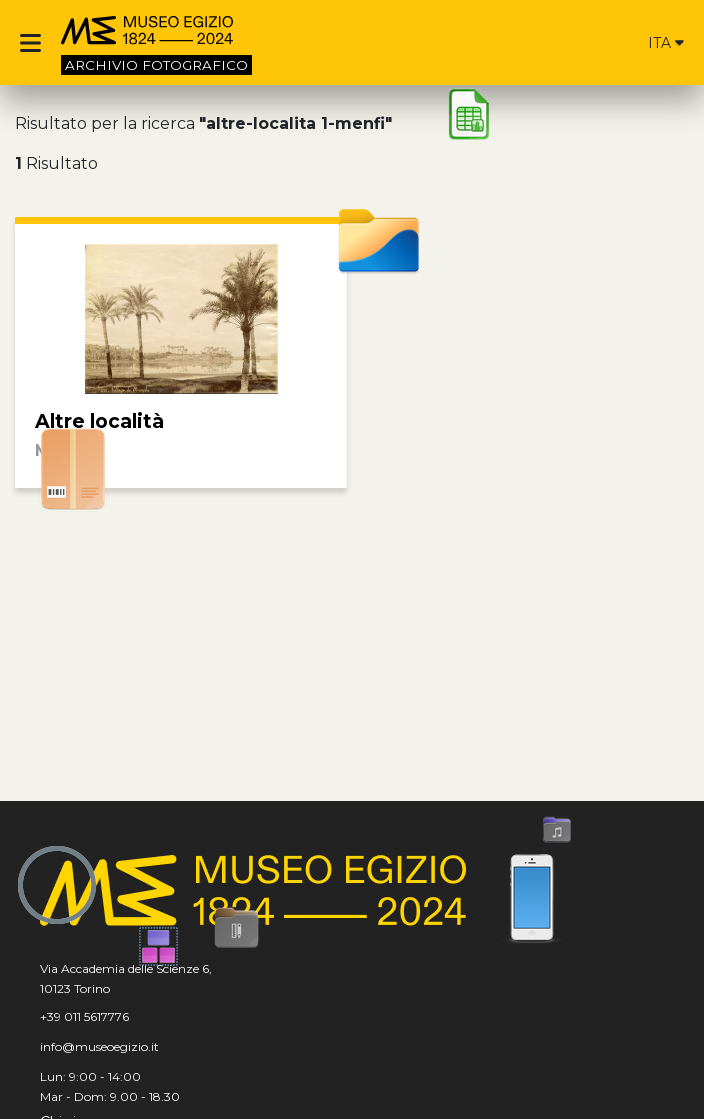 Image resolution: width=704 pixels, height=1119 pixels. What do you see at coordinates (158, 946) in the screenshot?
I see `select all items in the current view` at bounding box center [158, 946].